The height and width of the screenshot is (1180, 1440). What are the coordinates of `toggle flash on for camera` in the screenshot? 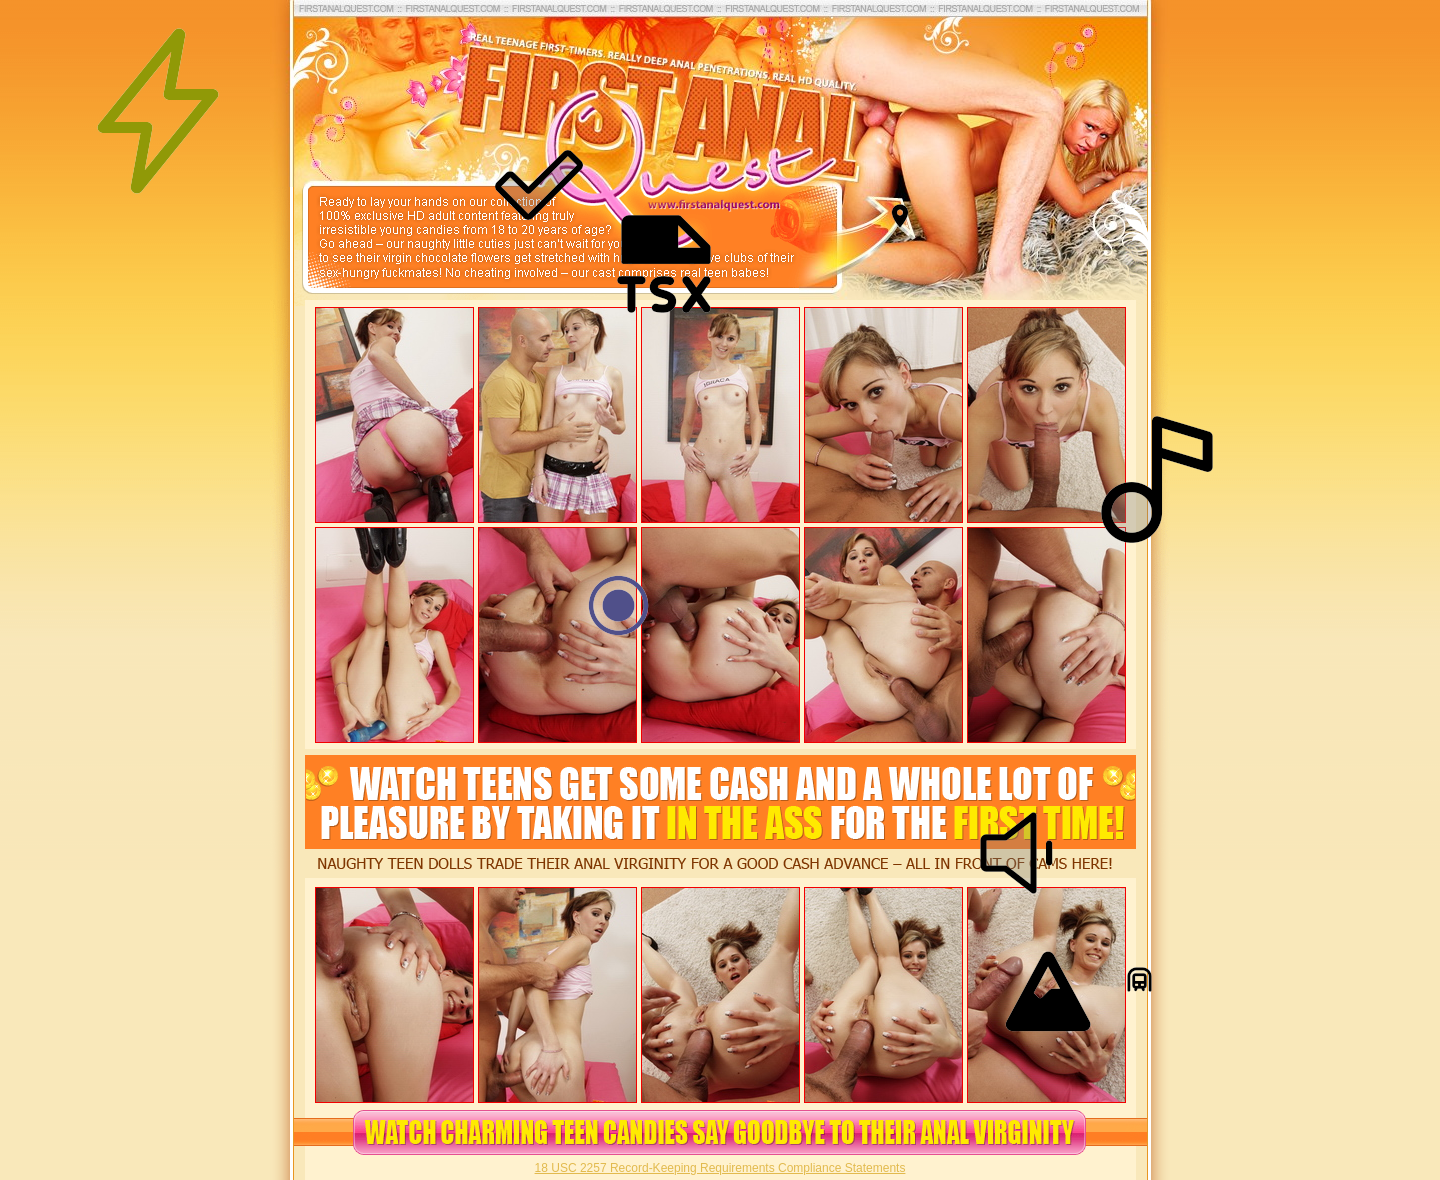 It's located at (158, 111).